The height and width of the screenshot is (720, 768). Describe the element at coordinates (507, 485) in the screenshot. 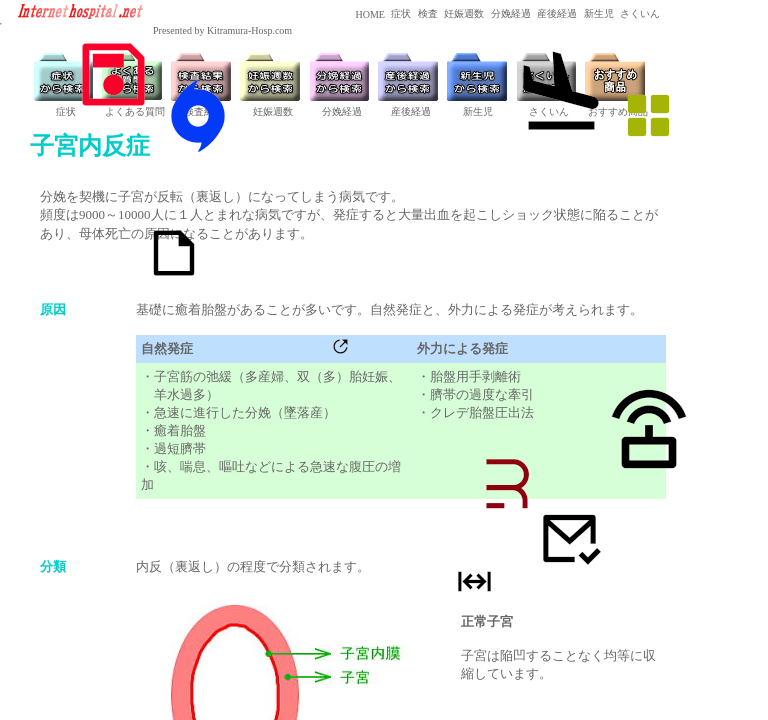

I see `remix run framework logo` at that location.